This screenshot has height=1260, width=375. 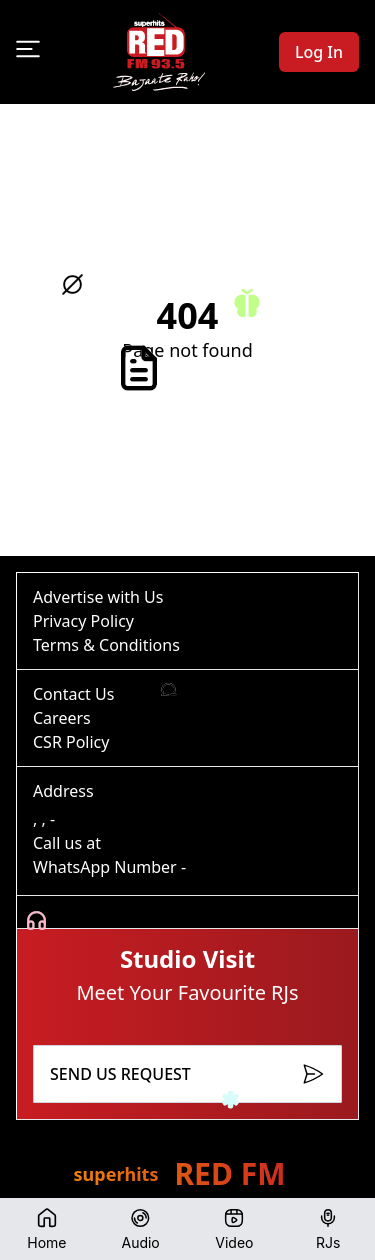 I want to click on calculate average value, so click(x=72, y=284).